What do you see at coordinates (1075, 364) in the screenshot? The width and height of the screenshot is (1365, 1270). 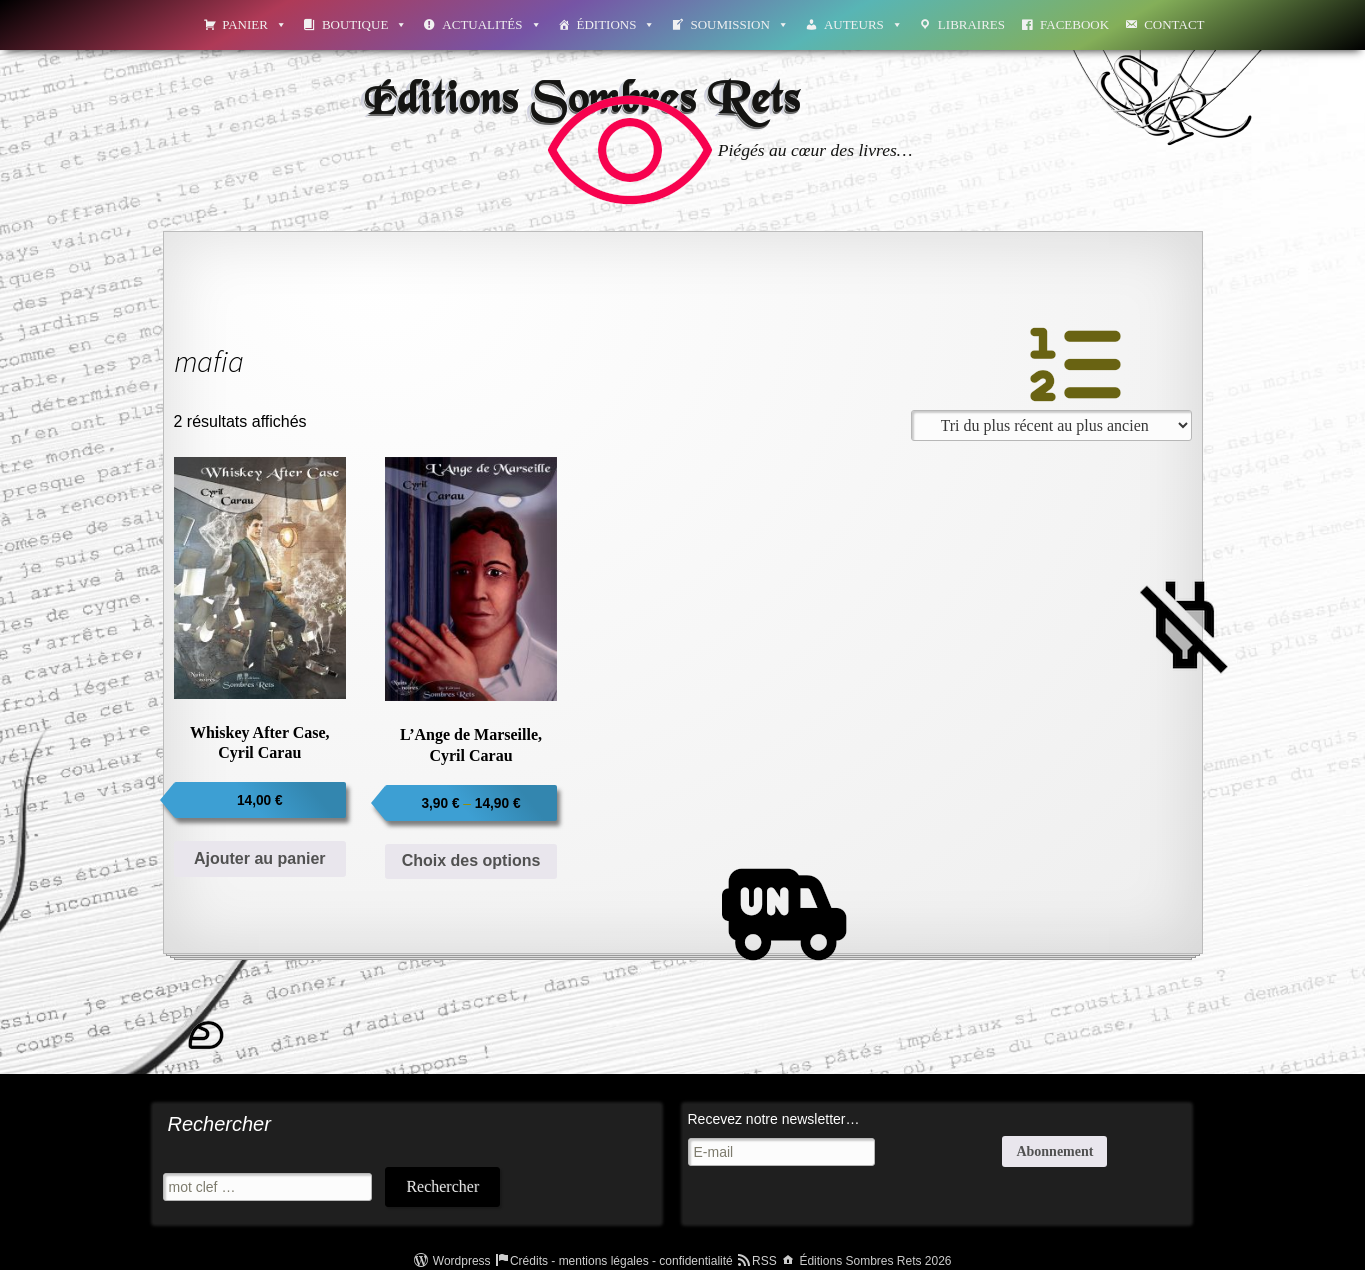 I see `create a numbered list` at bounding box center [1075, 364].